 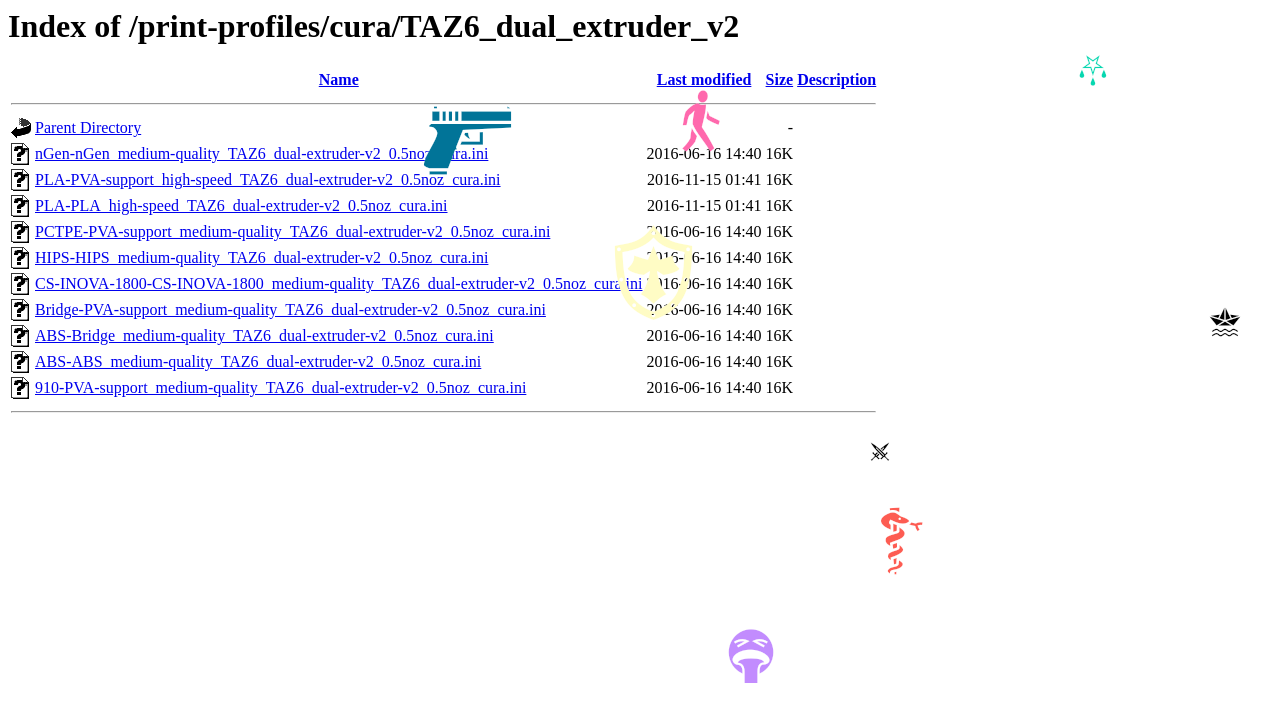 What do you see at coordinates (751, 656) in the screenshot?
I see `indicates nausea or sickness status effect` at bounding box center [751, 656].